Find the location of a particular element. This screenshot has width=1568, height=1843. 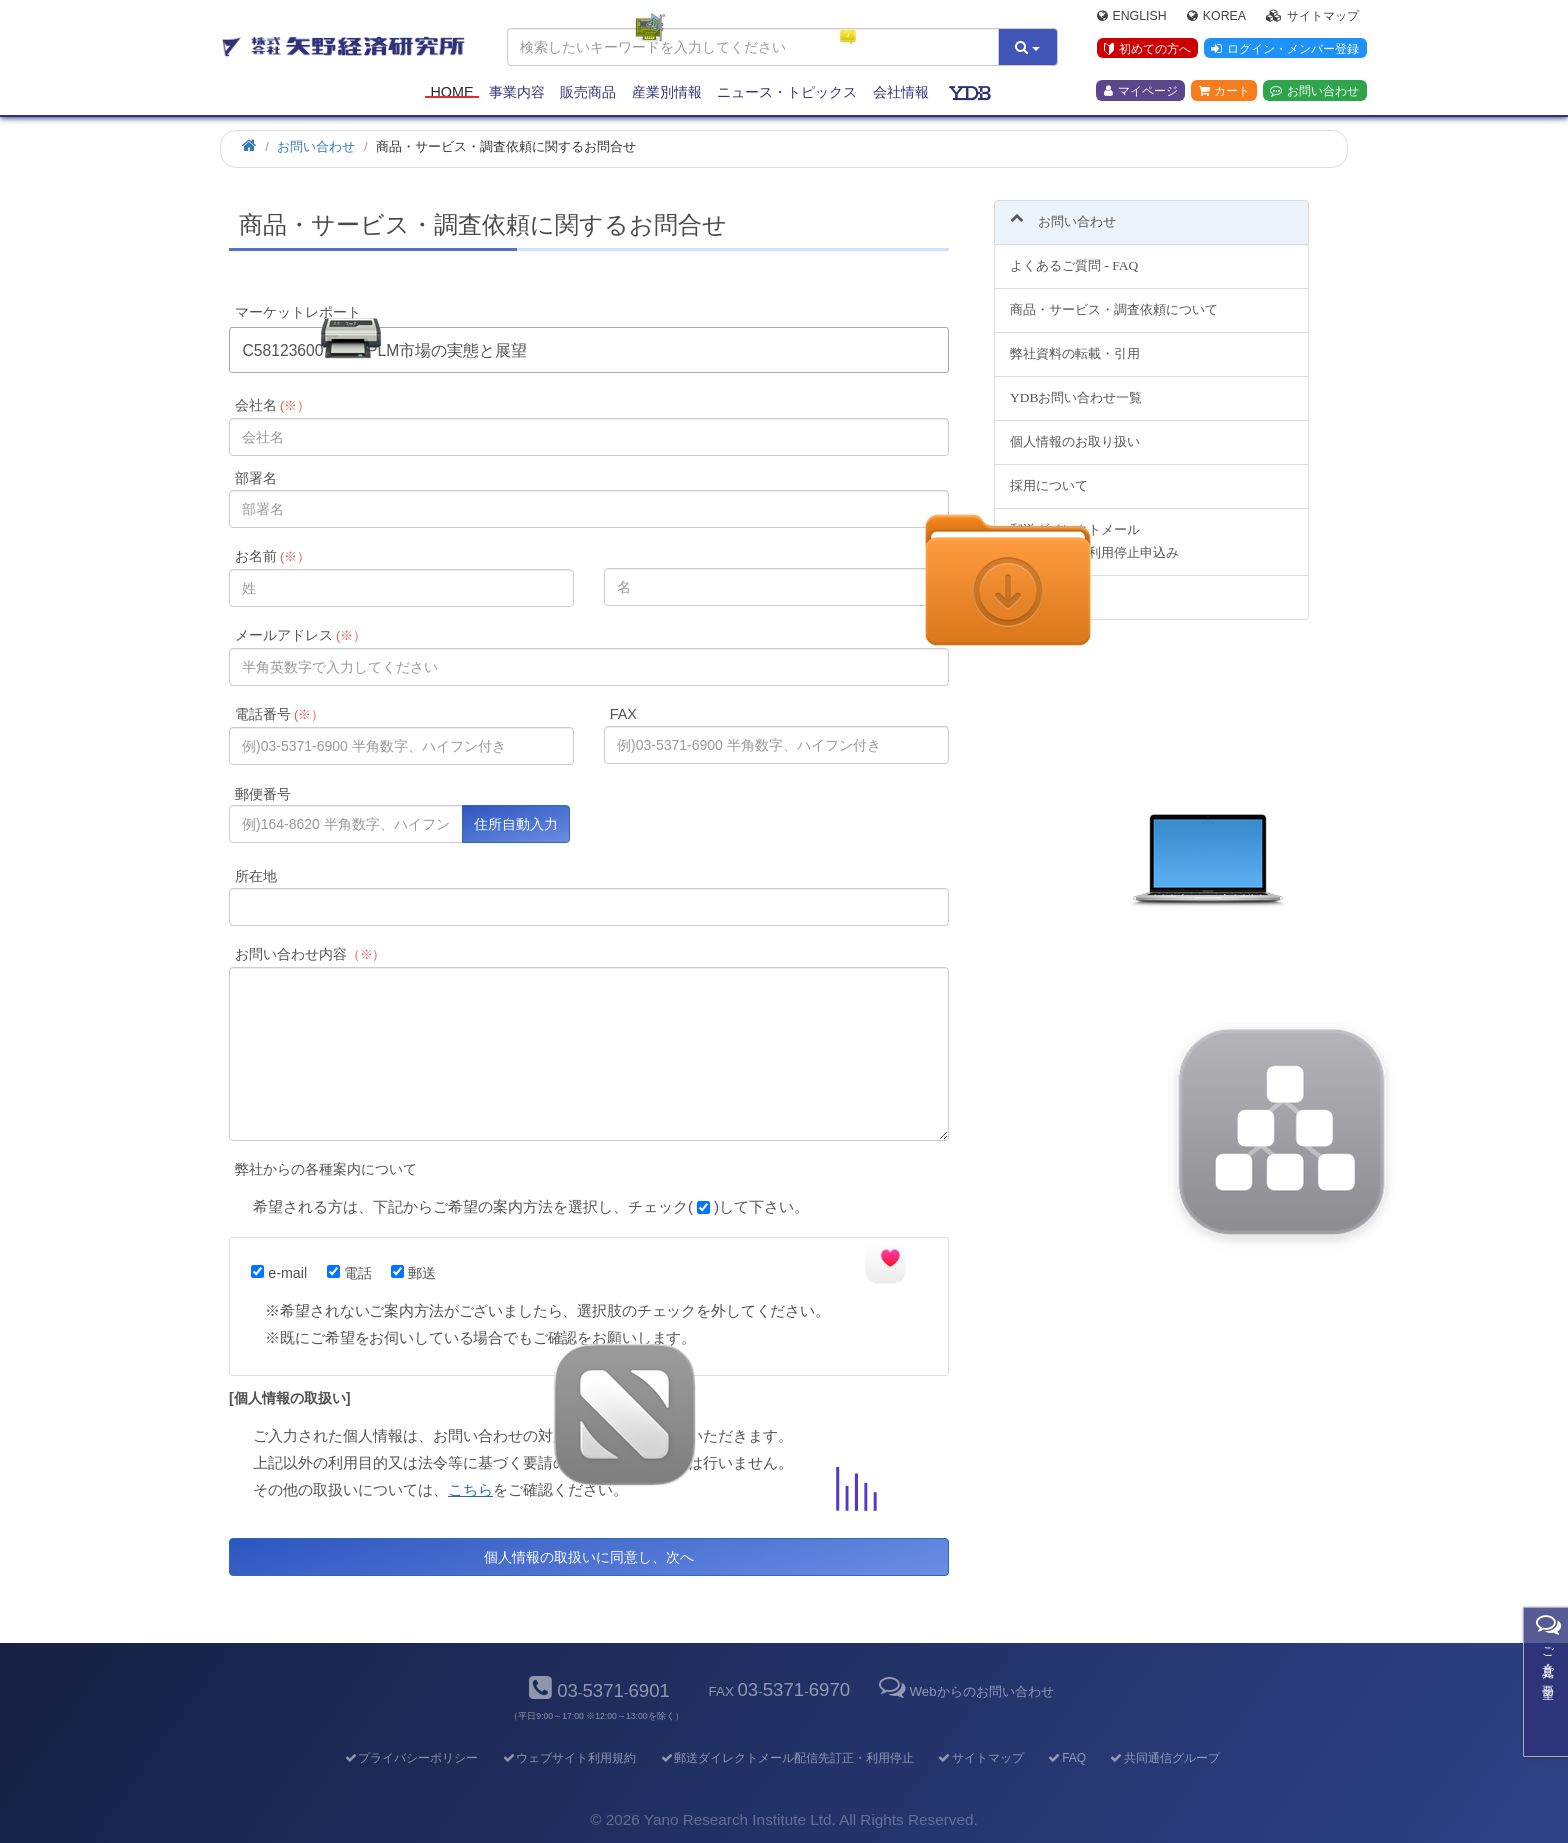

user is idle or away is located at coordinates (848, 37).